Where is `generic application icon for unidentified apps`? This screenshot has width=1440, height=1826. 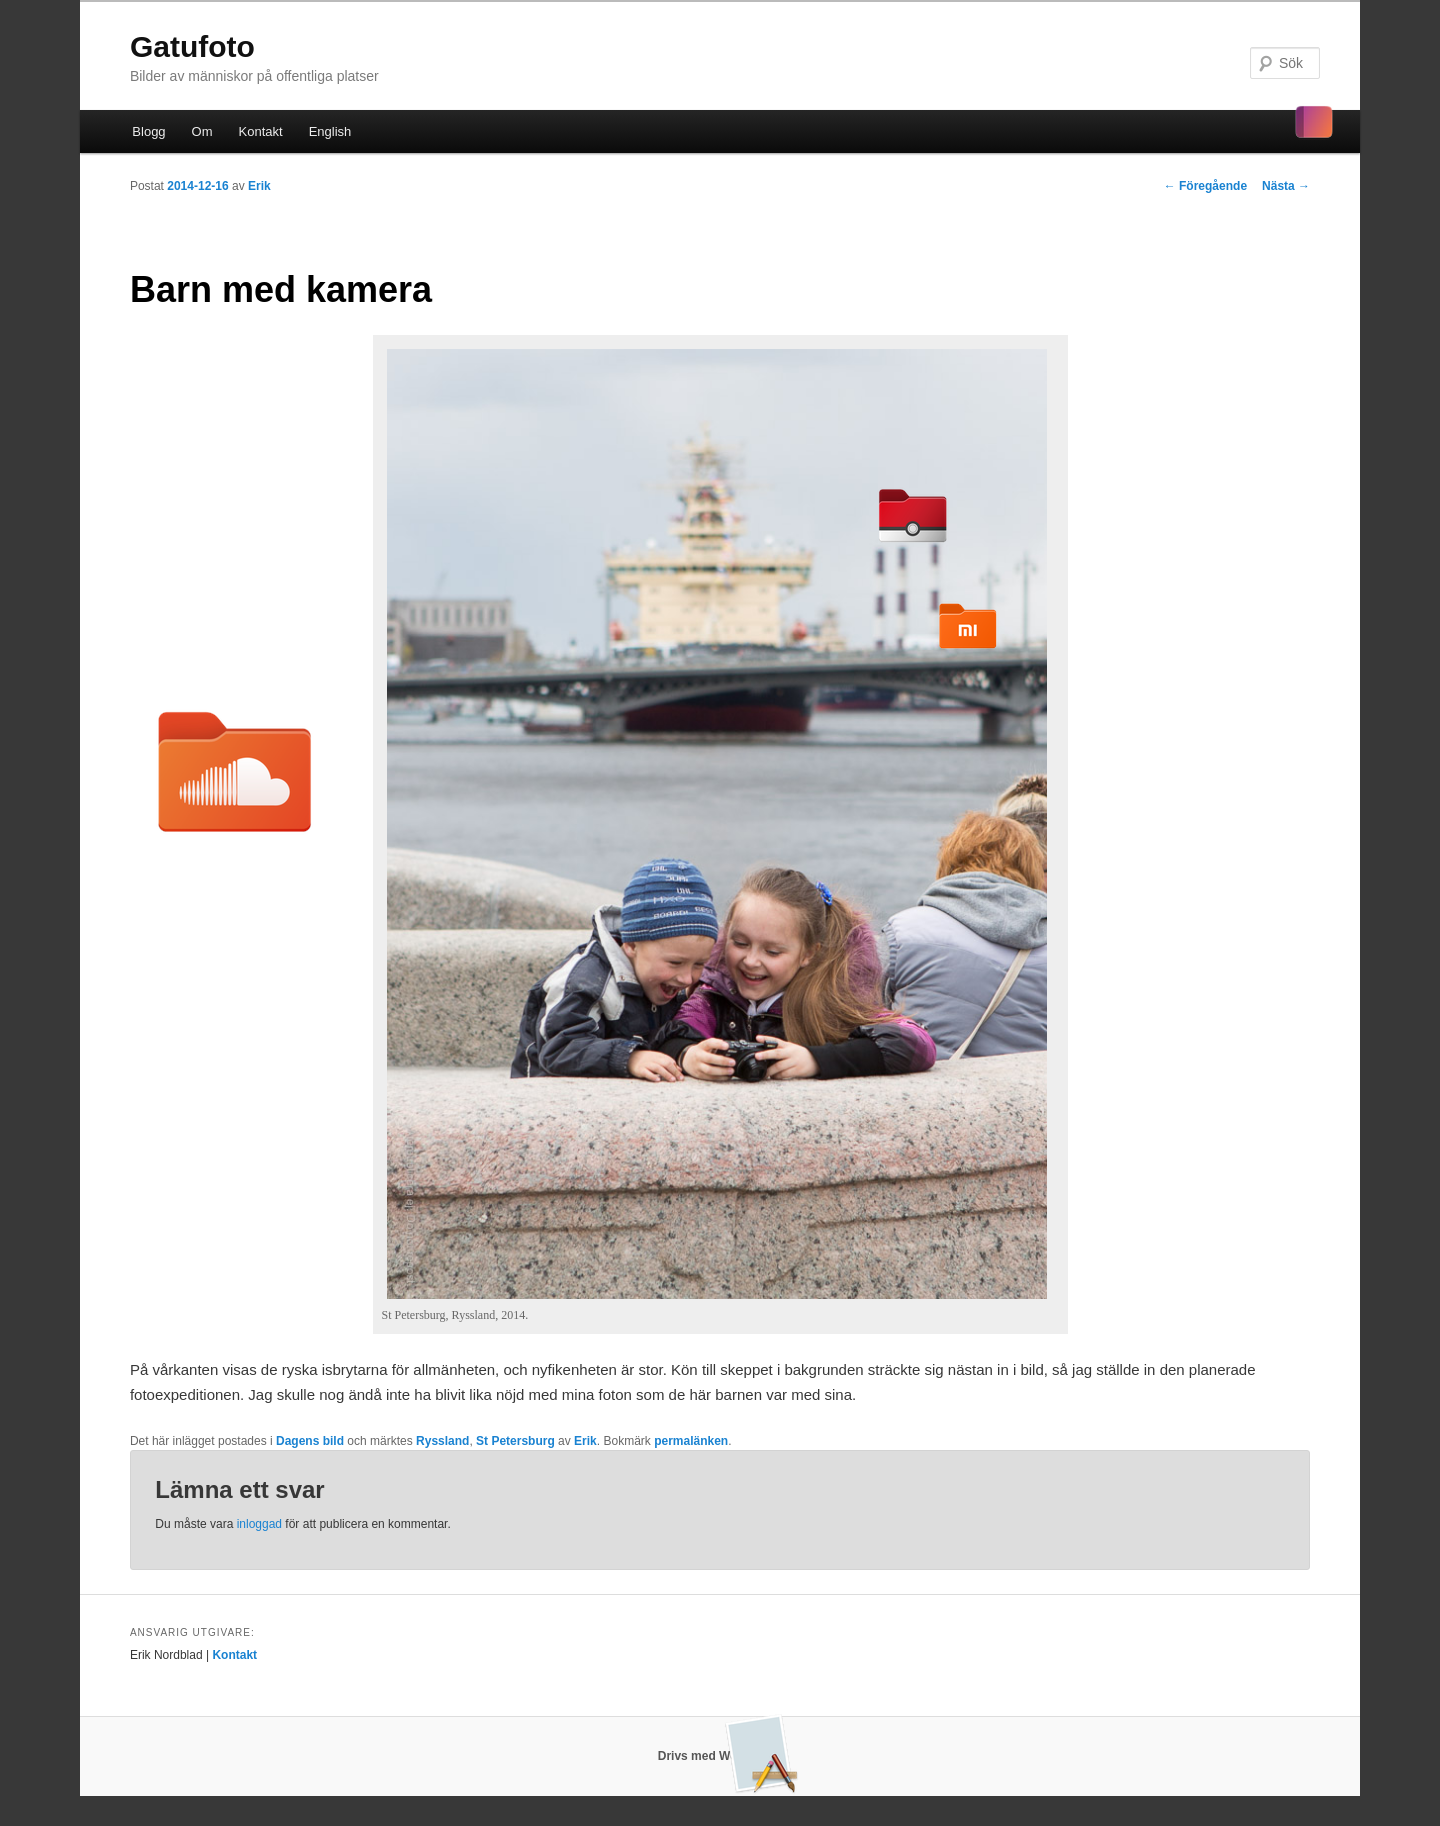
generic application icon for unidentified apps is located at coordinates (758, 1753).